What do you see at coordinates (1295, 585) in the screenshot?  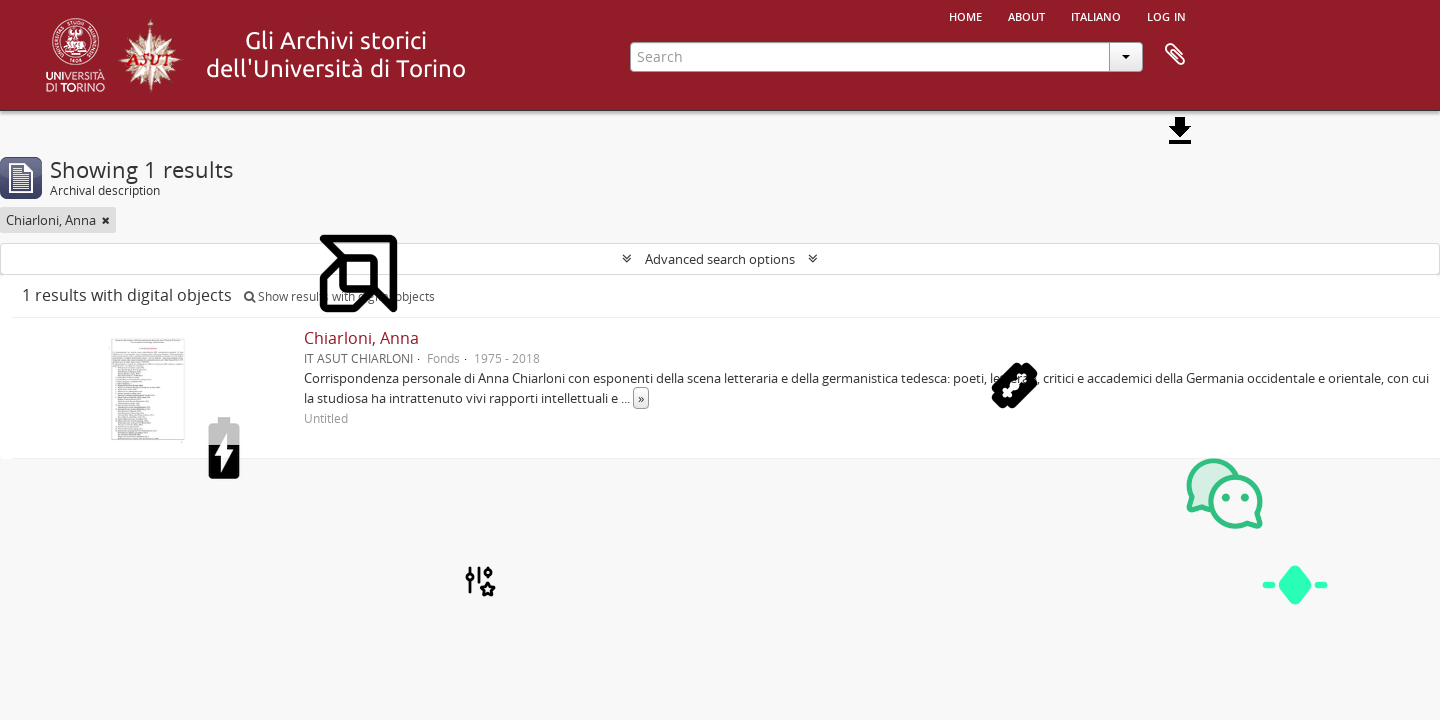 I see `align keyframe to horizontal center` at bounding box center [1295, 585].